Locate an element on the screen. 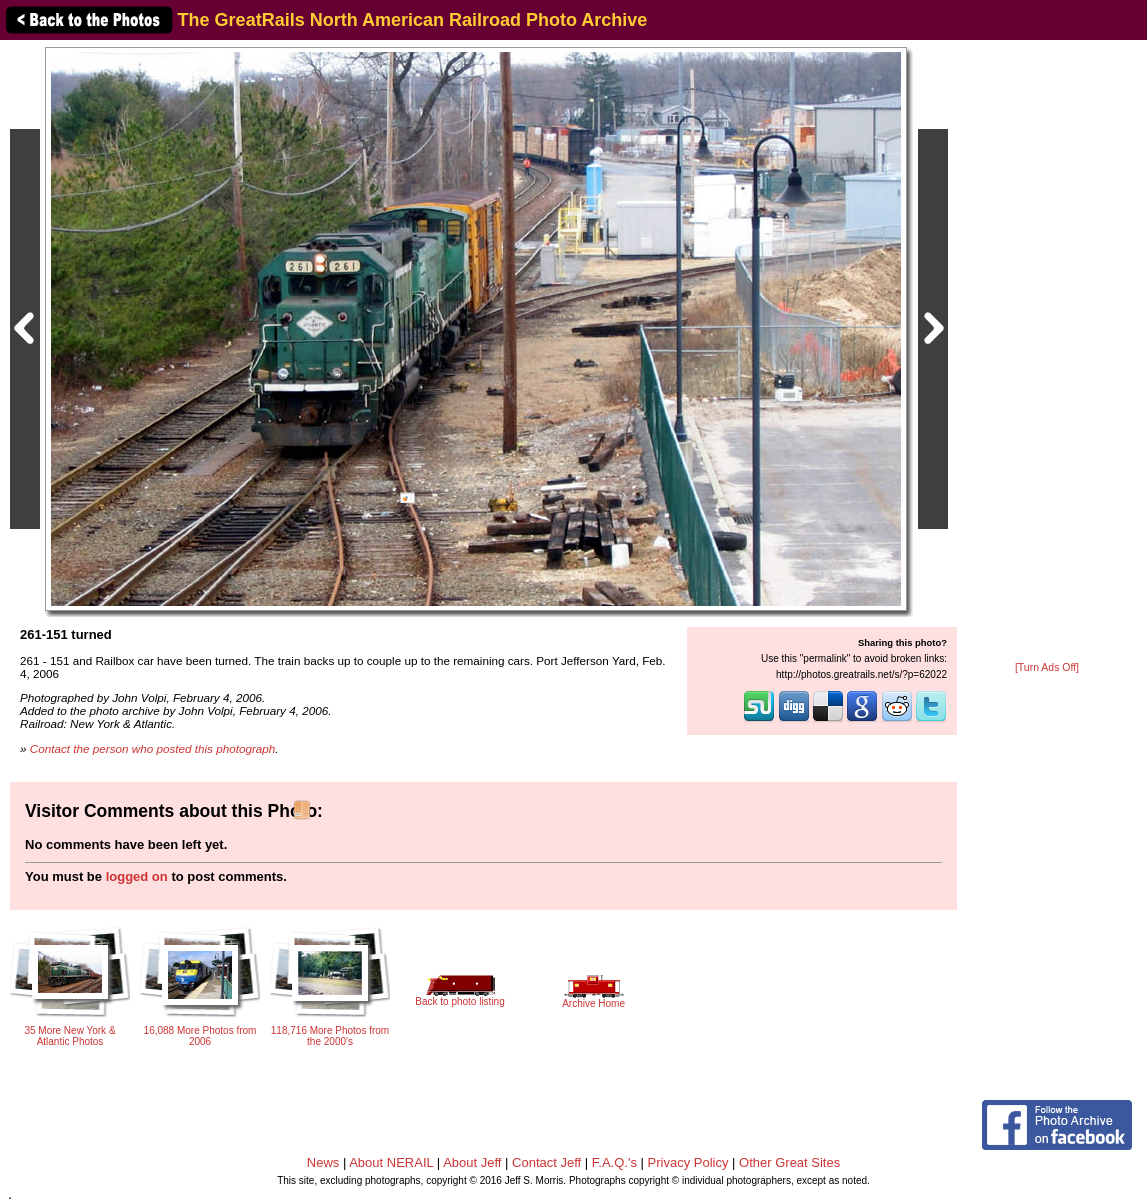 The height and width of the screenshot is (1202, 1147). open a presentation file is located at coordinates (407, 499).